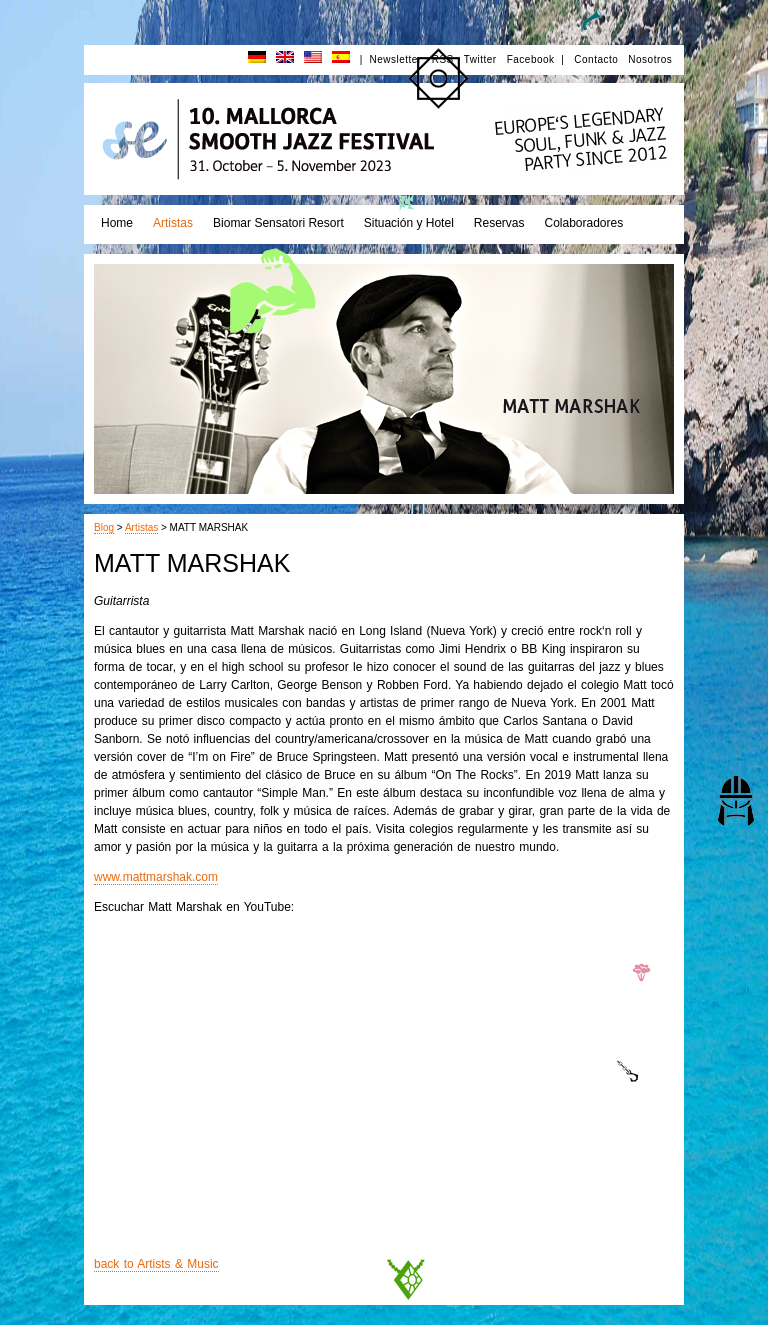 The width and height of the screenshot is (768, 1325). What do you see at coordinates (438, 78) in the screenshot?
I see `indicates islamic content or quranic section marker` at bounding box center [438, 78].